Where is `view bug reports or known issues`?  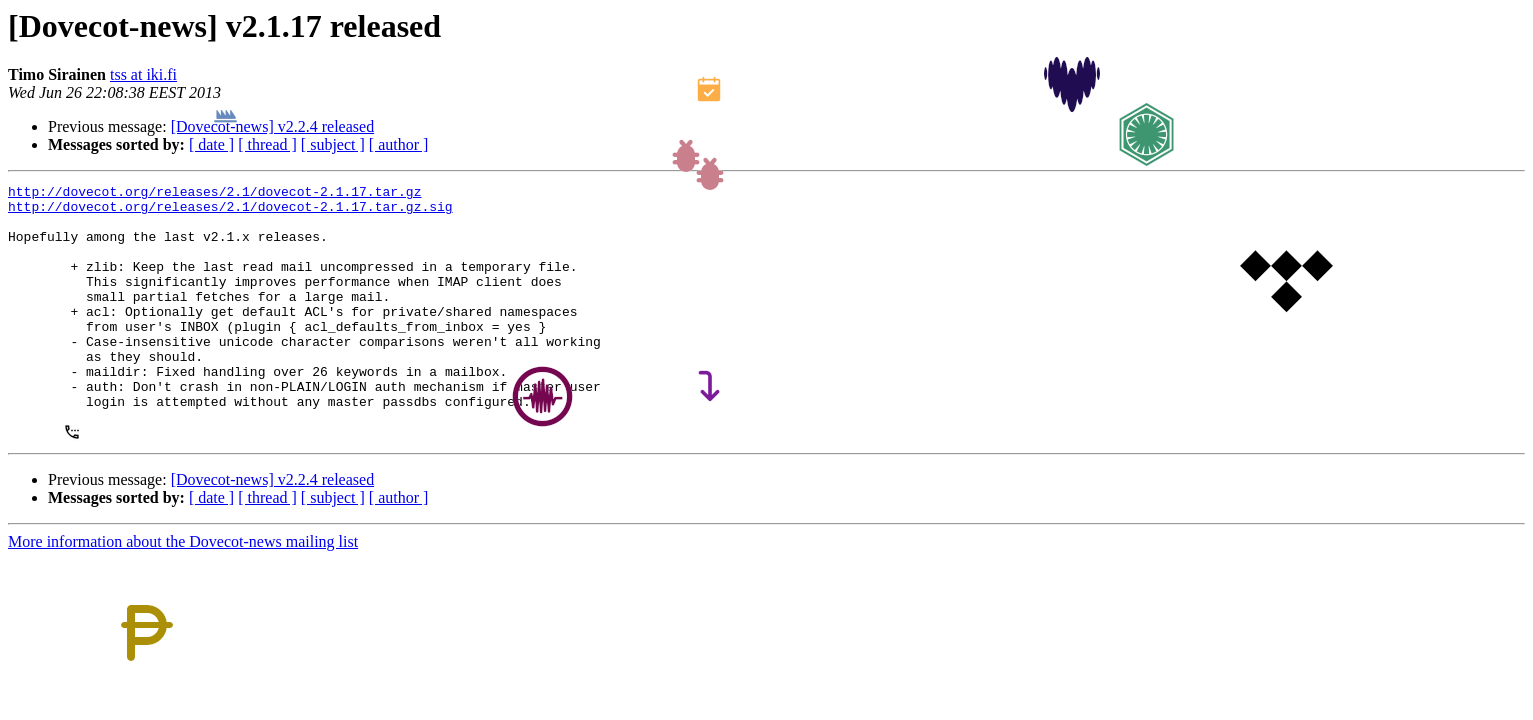
view bug reports or known issues is located at coordinates (698, 166).